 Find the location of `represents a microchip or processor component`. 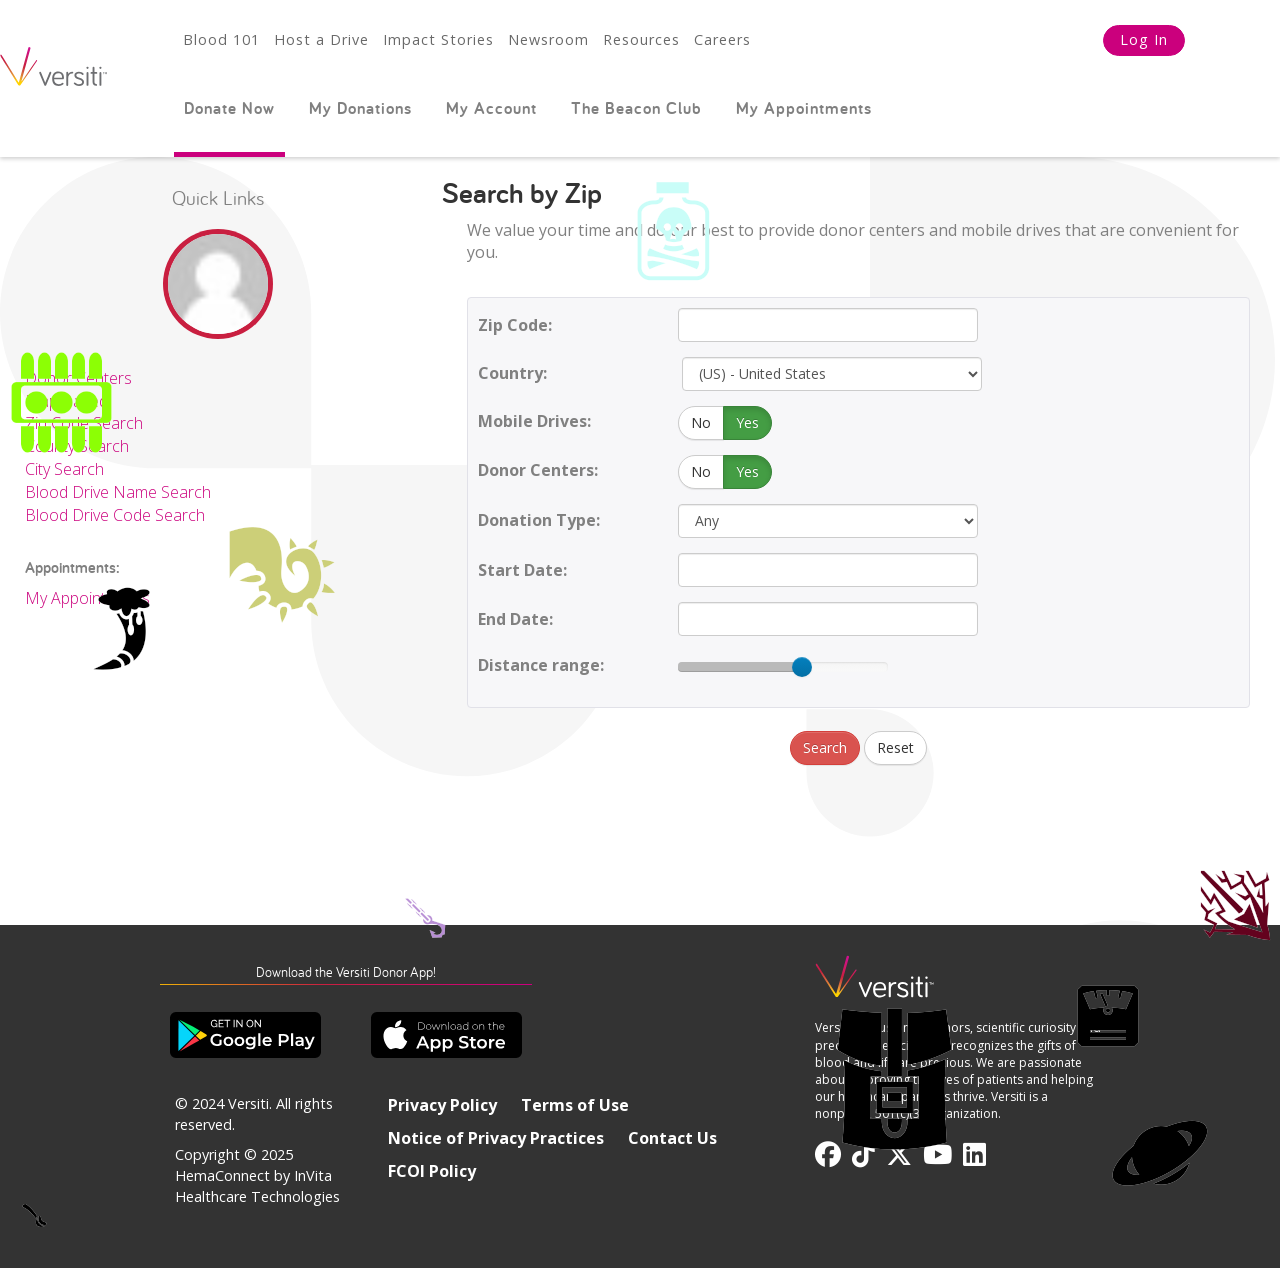

represents a microchip or processor component is located at coordinates (61, 402).